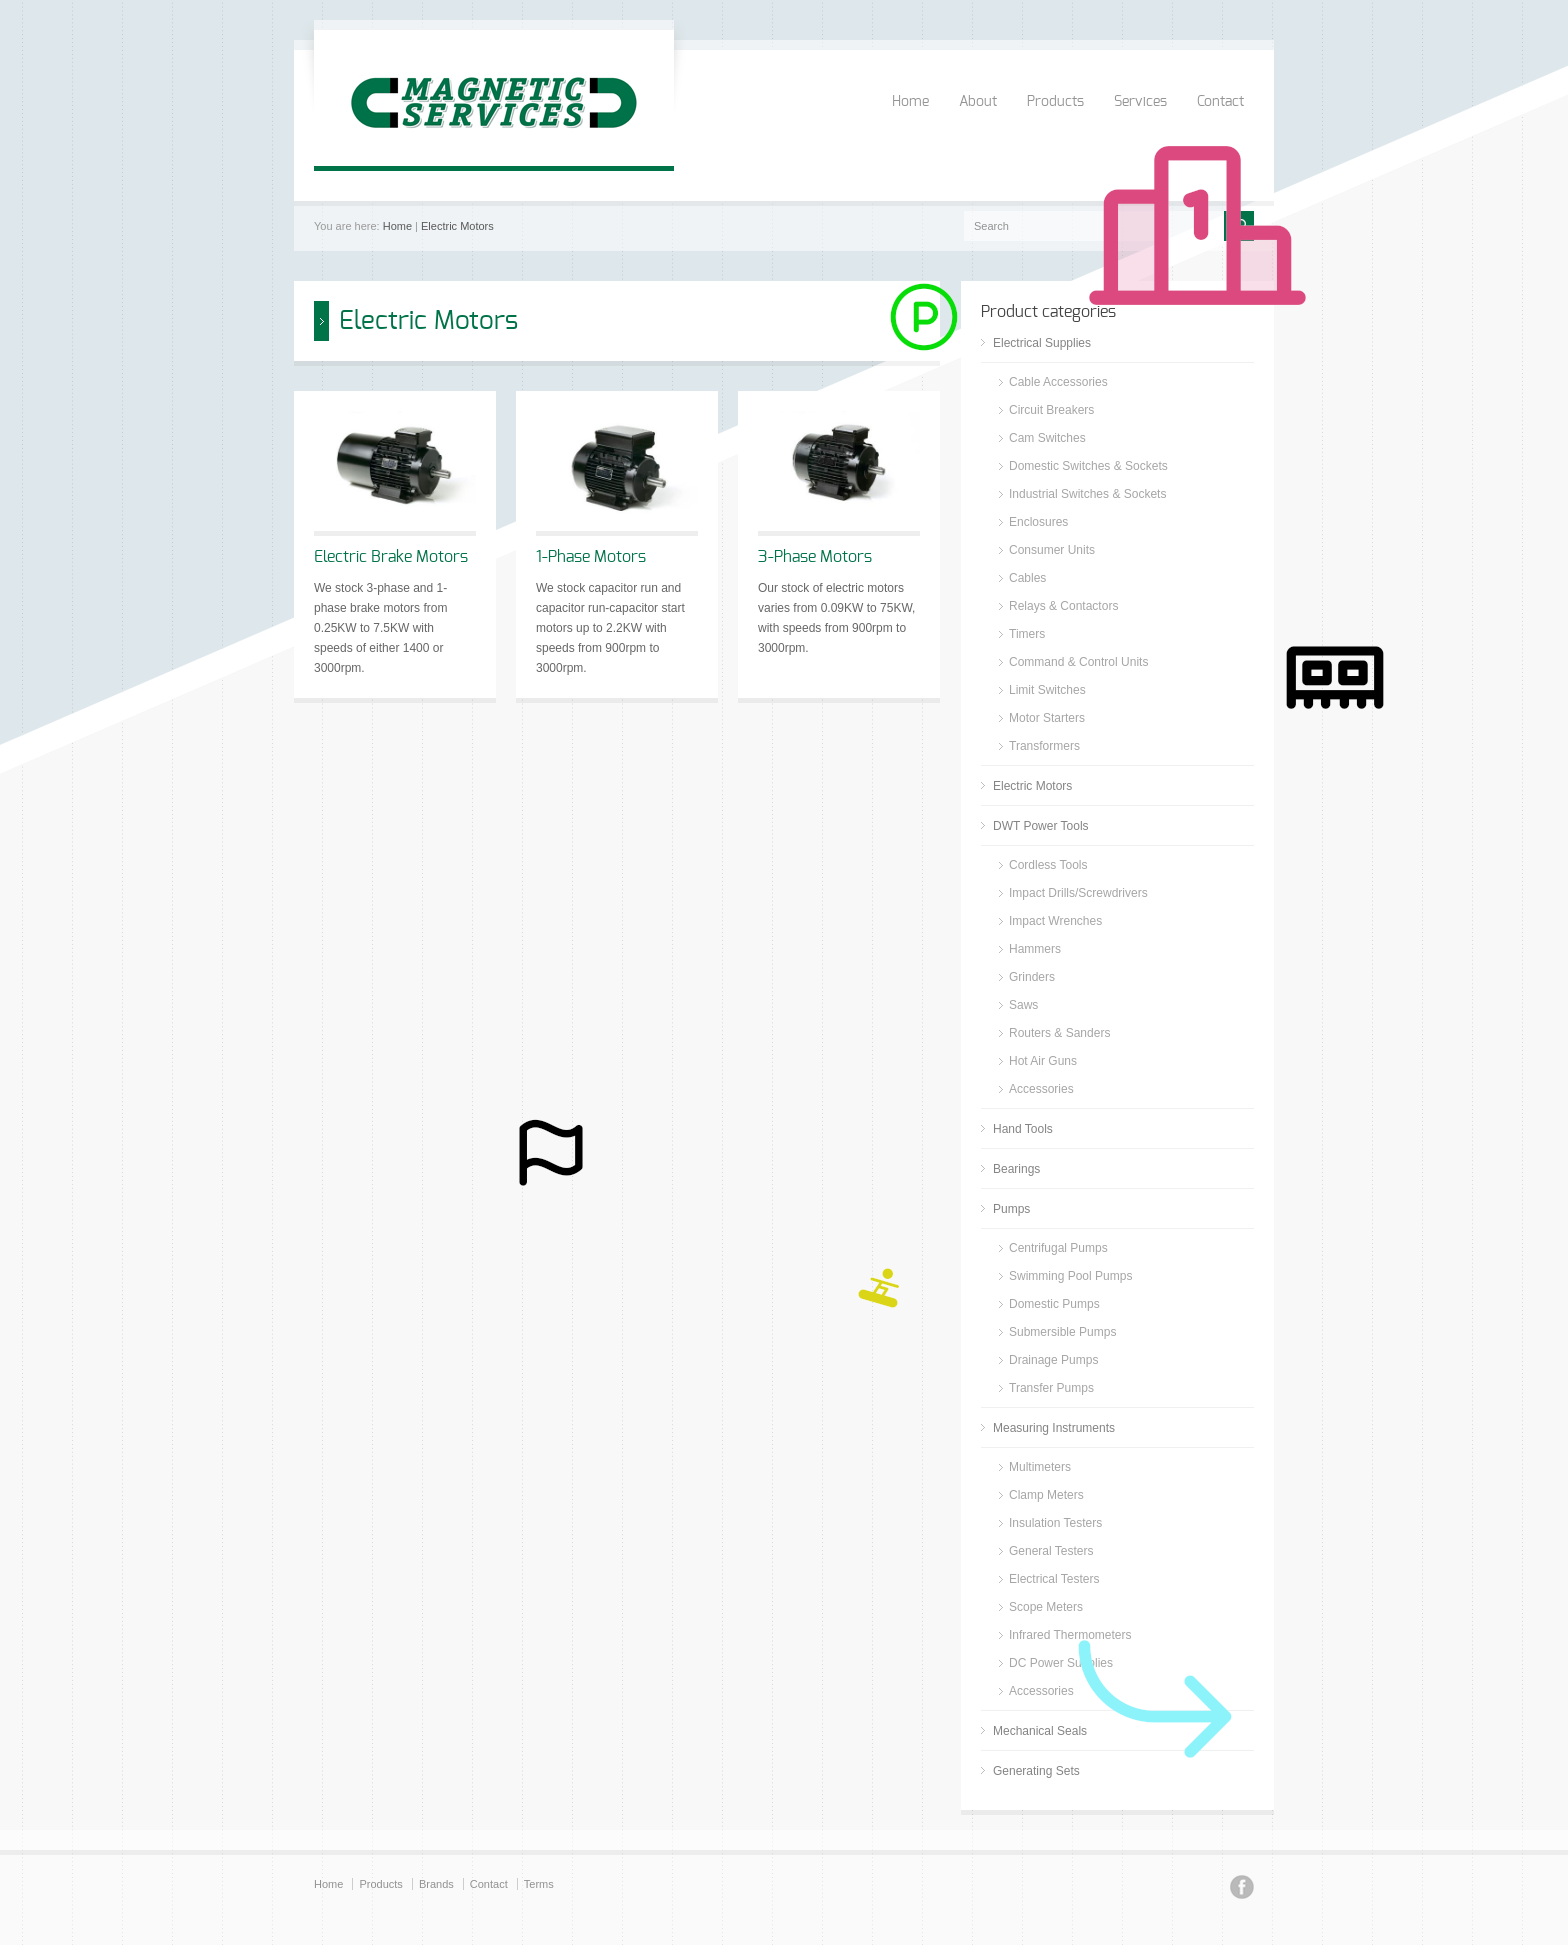 Image resolution: width=1568 pixels, height=1945 pixels. I want to click on reply to a message, so click(1155, 1699).